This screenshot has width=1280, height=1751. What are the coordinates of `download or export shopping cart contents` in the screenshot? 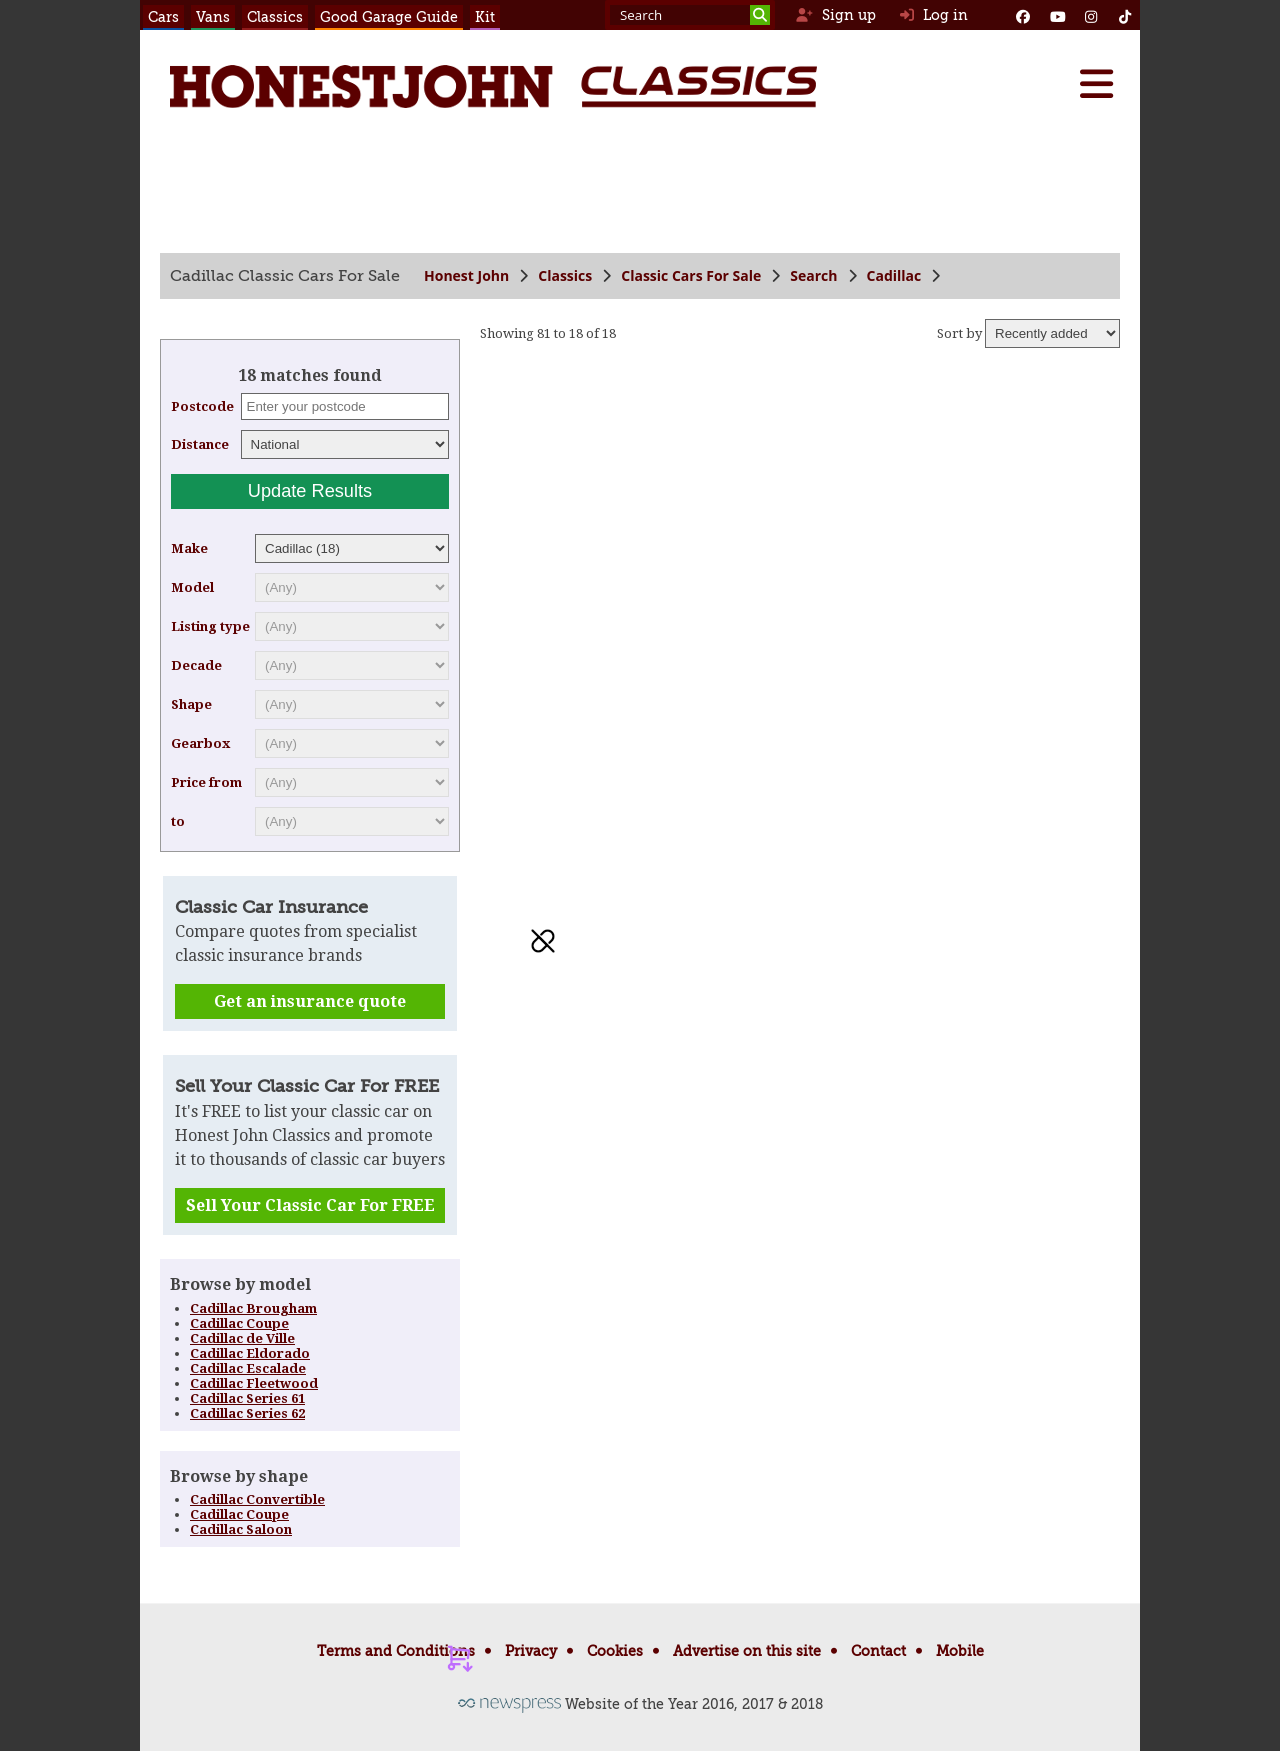 It's located at (459, 1658).